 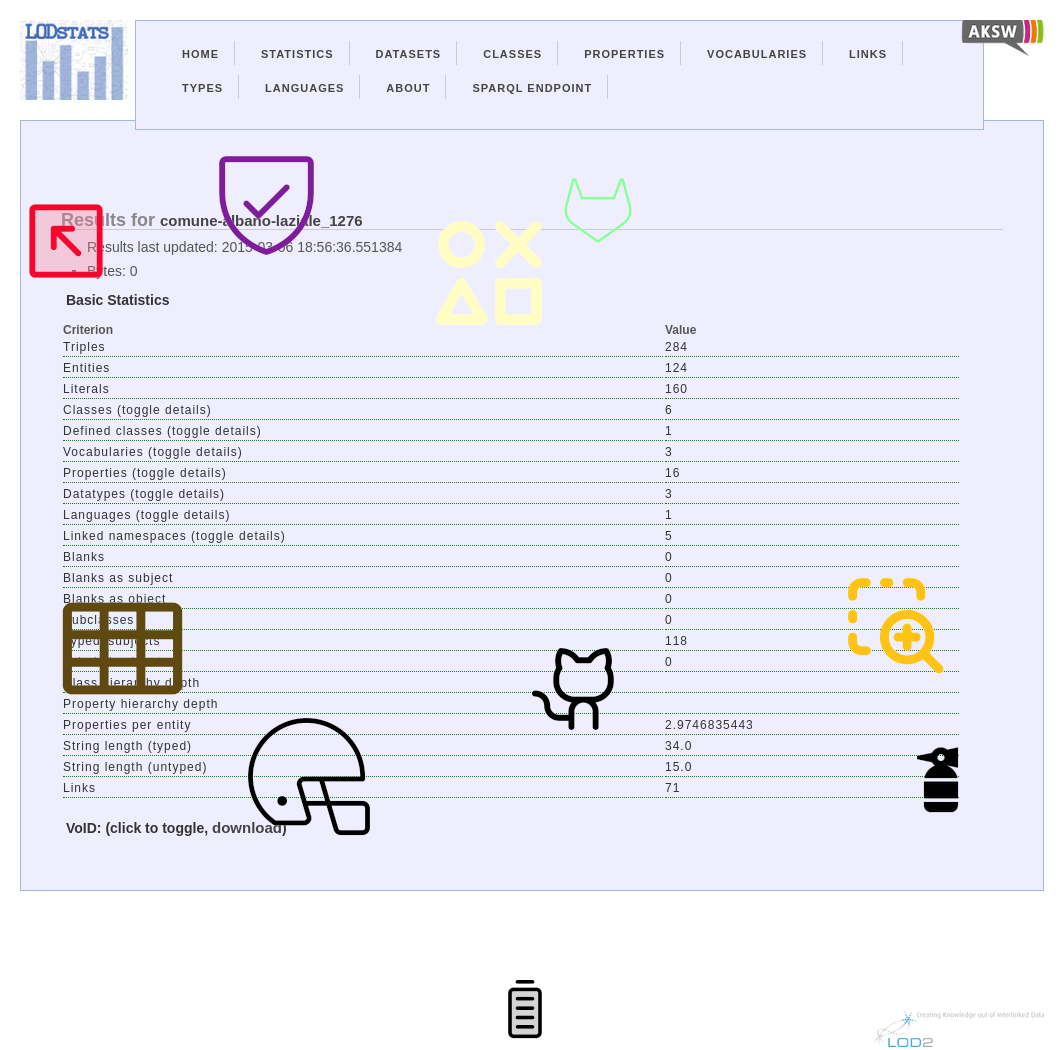 I want to click on view all apps or menu options, so click(x=122, y=648).